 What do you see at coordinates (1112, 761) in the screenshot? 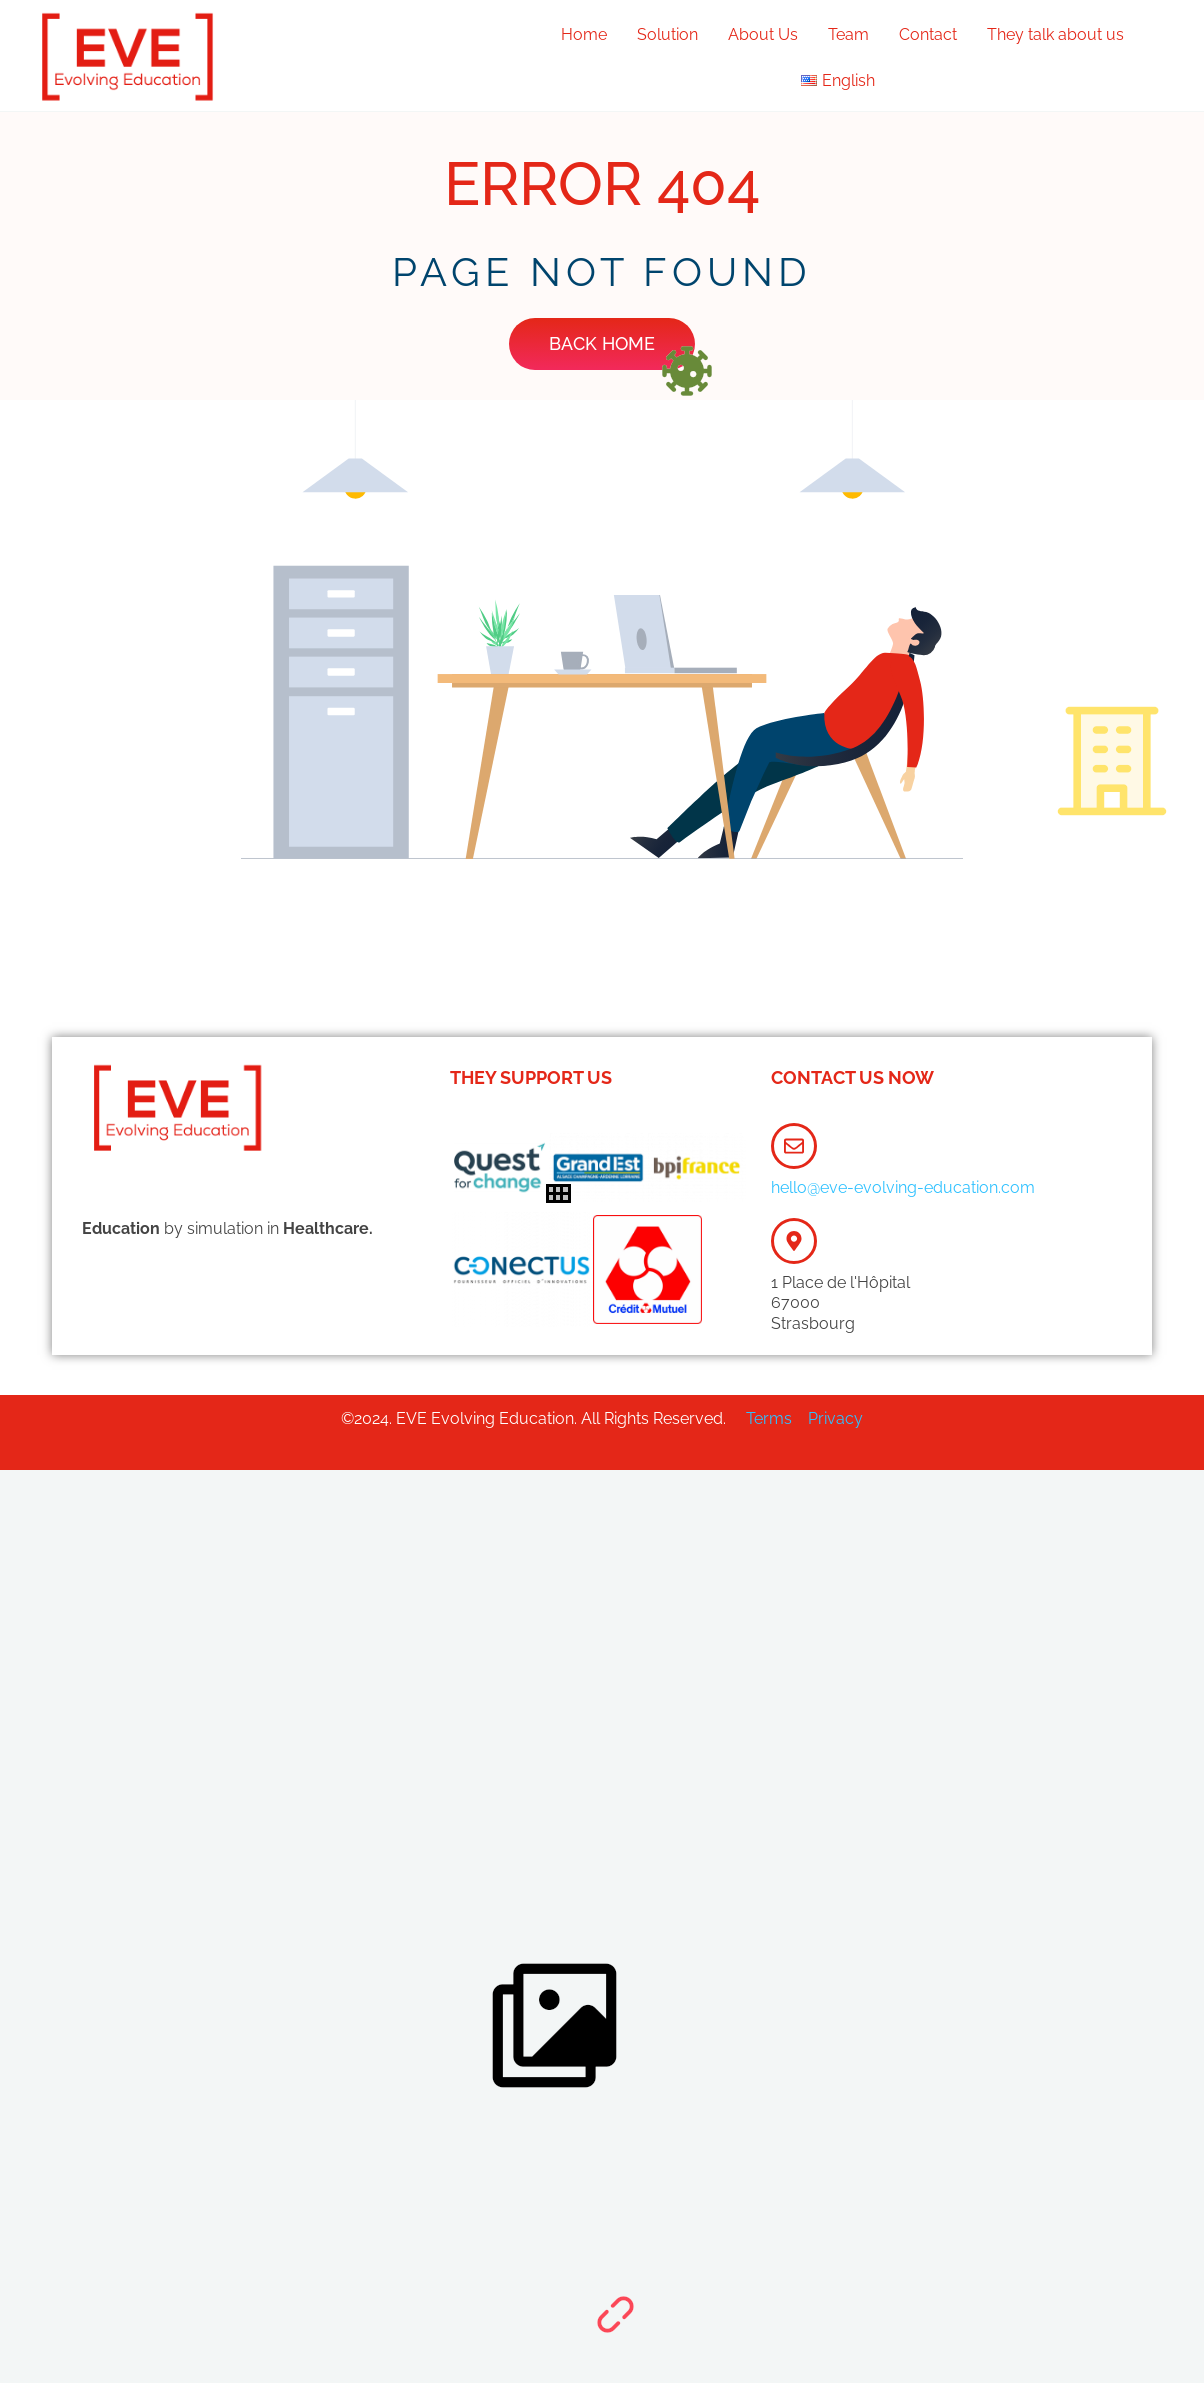
I see `view building or office location` at bounding box center [1112, 761].